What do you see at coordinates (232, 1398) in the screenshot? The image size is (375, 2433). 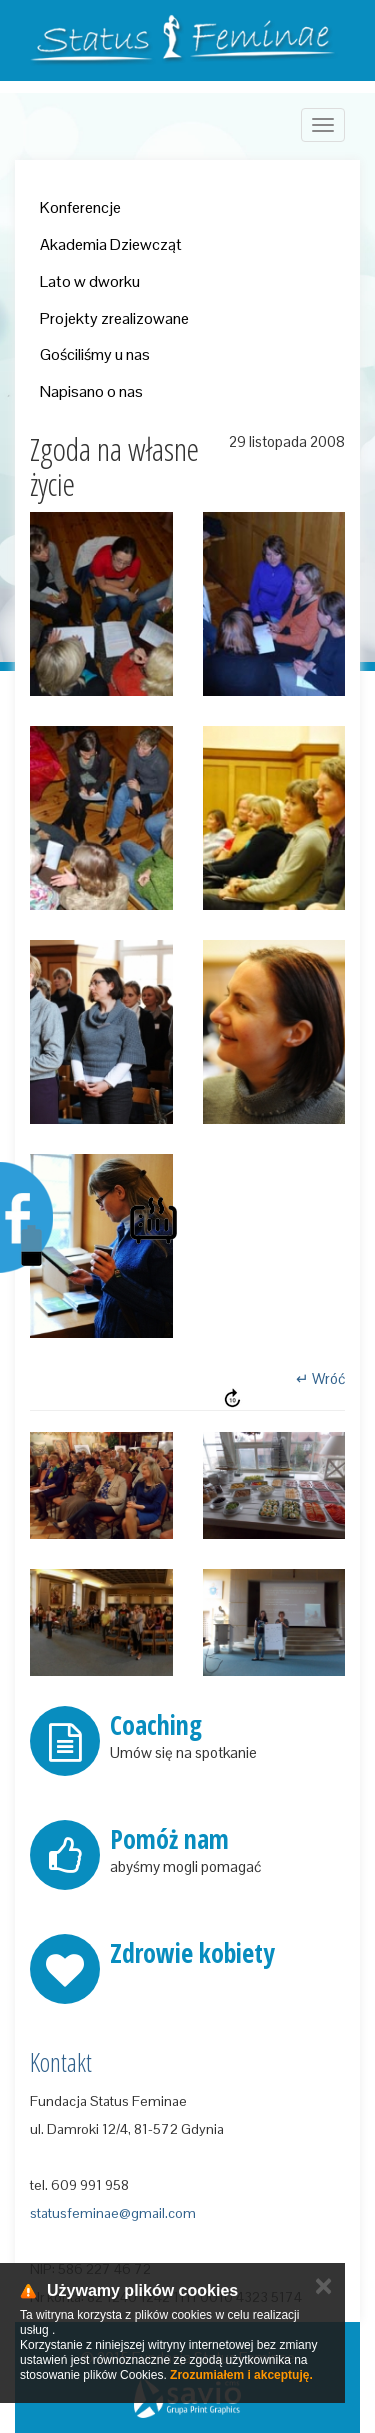 I see `skip forward 10 seconds in media playback` at bounding box center [232, 1398].